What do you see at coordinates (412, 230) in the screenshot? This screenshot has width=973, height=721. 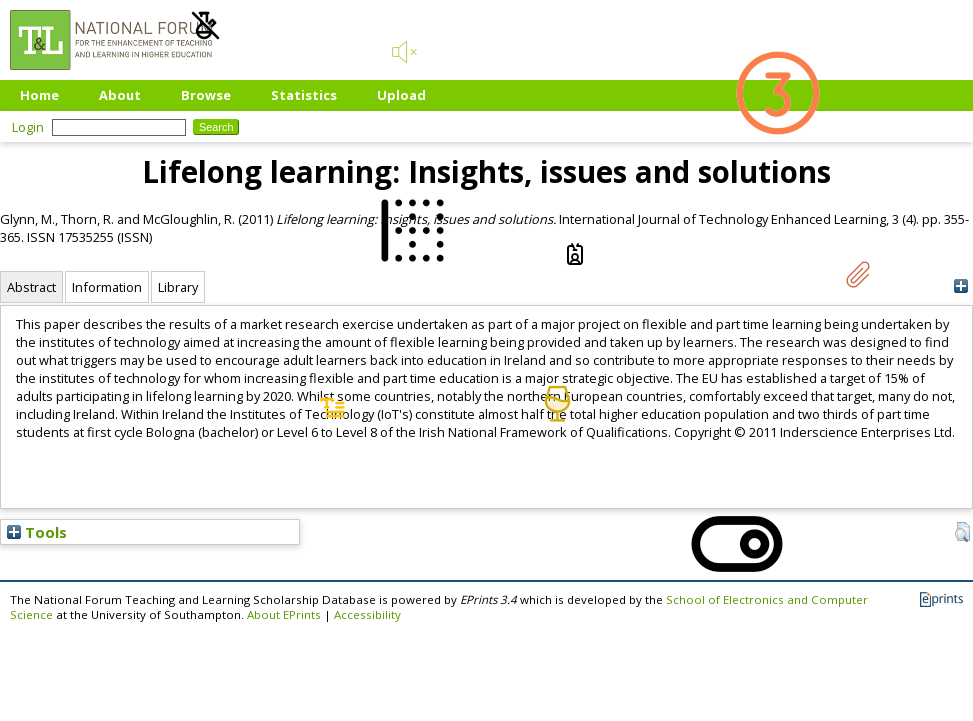 I see `apply left border to selected cells` at bounding box center [412, 230].